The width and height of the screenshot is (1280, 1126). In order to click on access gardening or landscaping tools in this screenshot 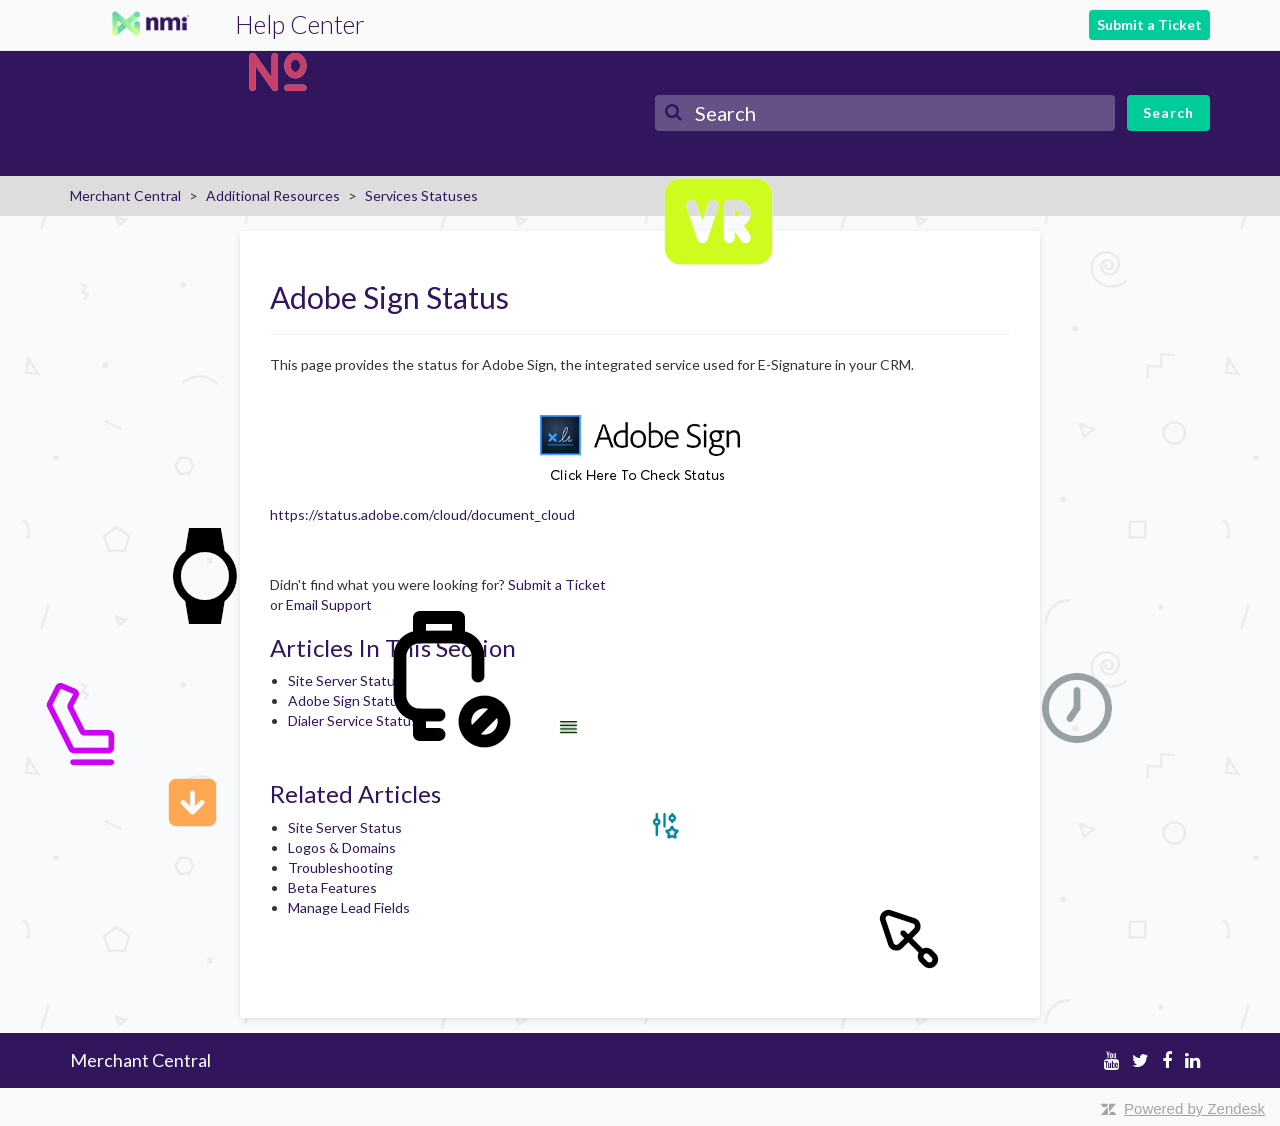, I will do `click(909, 939)`.